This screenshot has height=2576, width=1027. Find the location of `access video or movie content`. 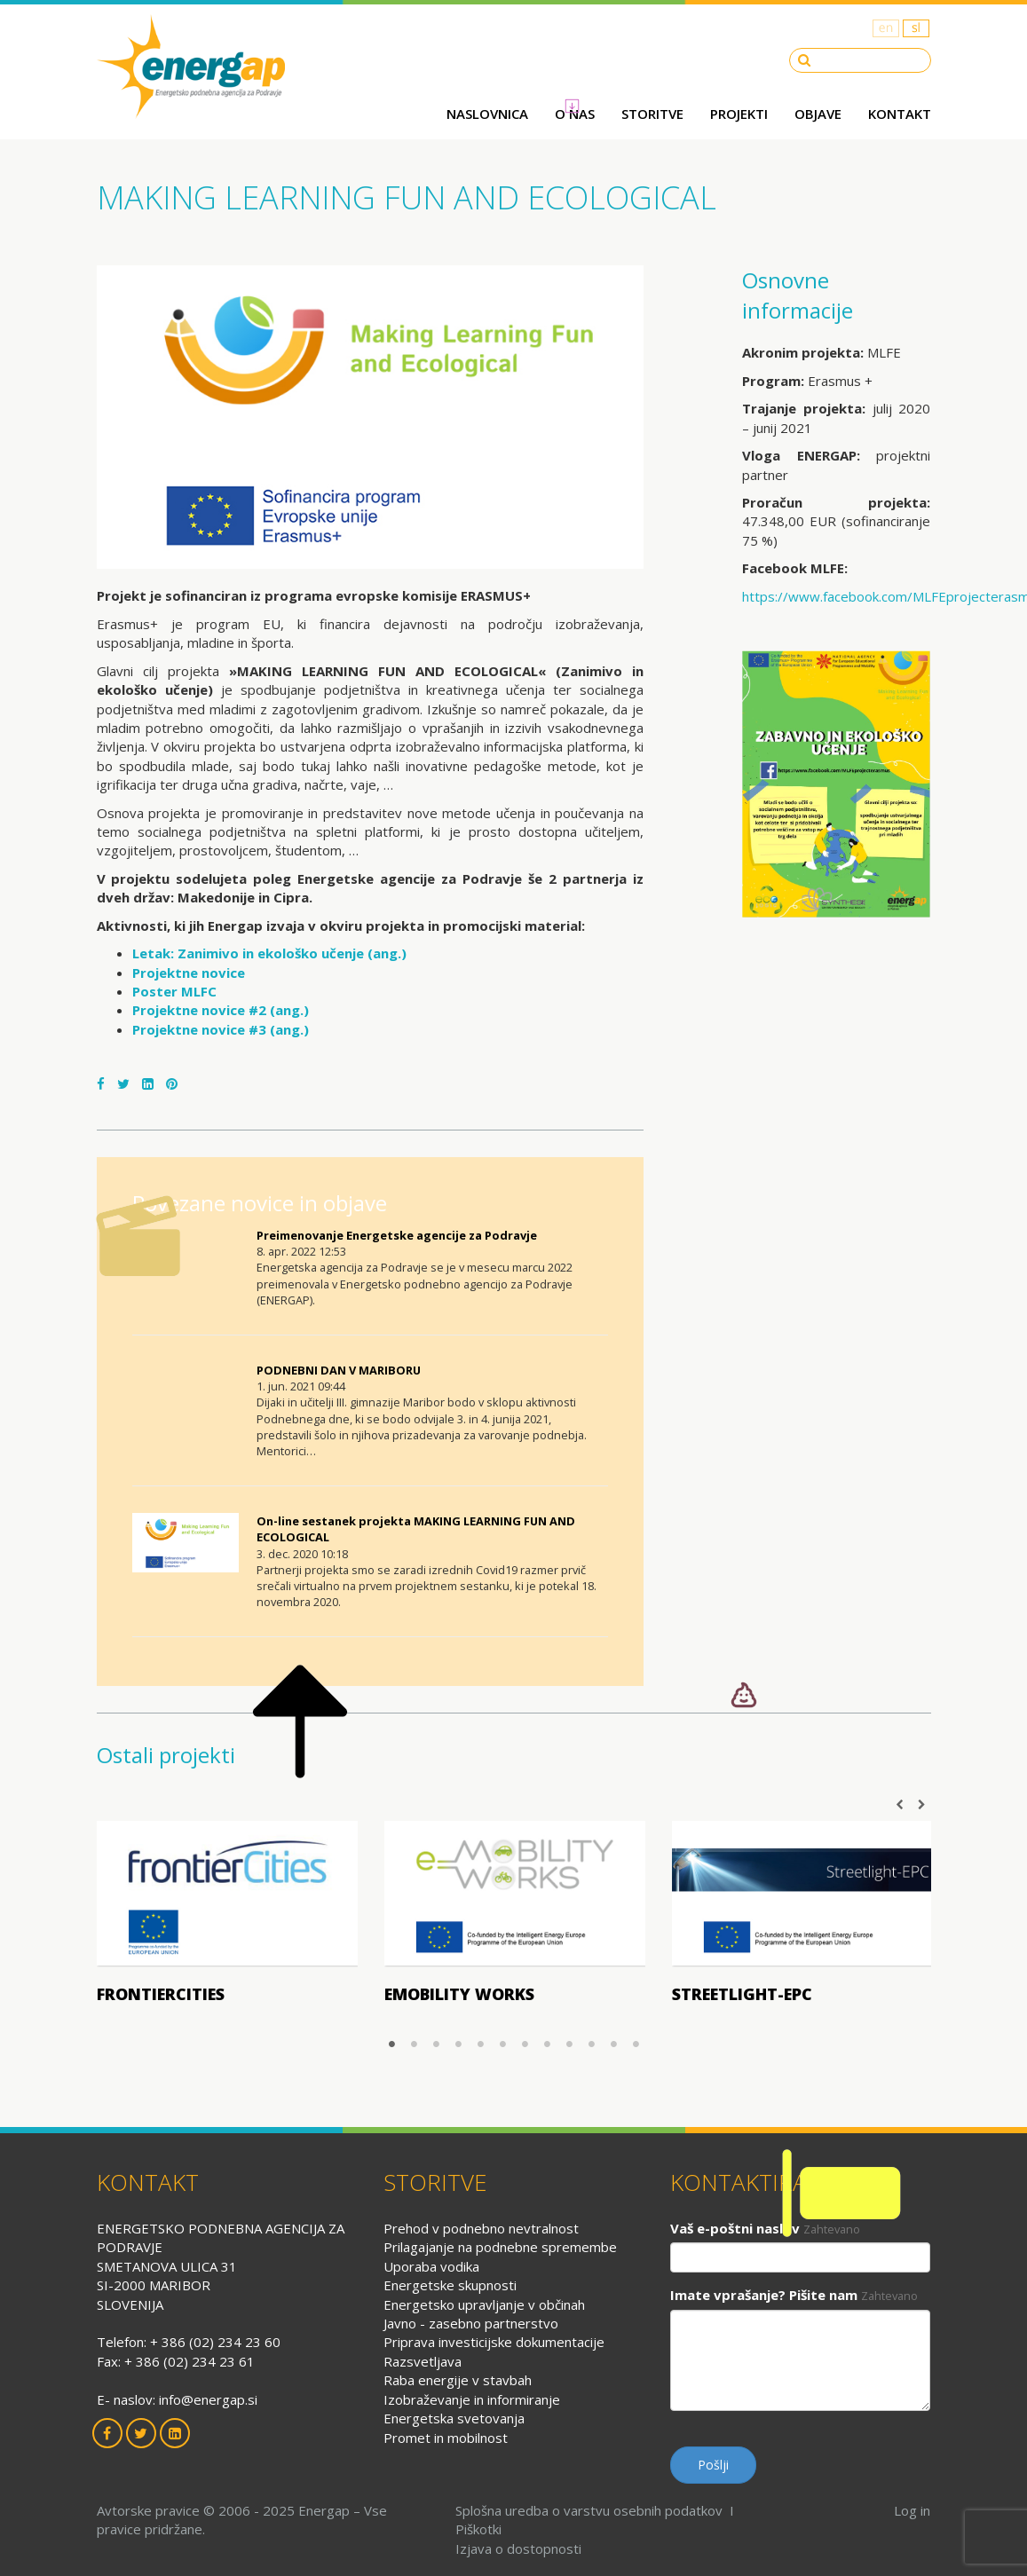

access video or movie content is located at coordinates (139, 1239).